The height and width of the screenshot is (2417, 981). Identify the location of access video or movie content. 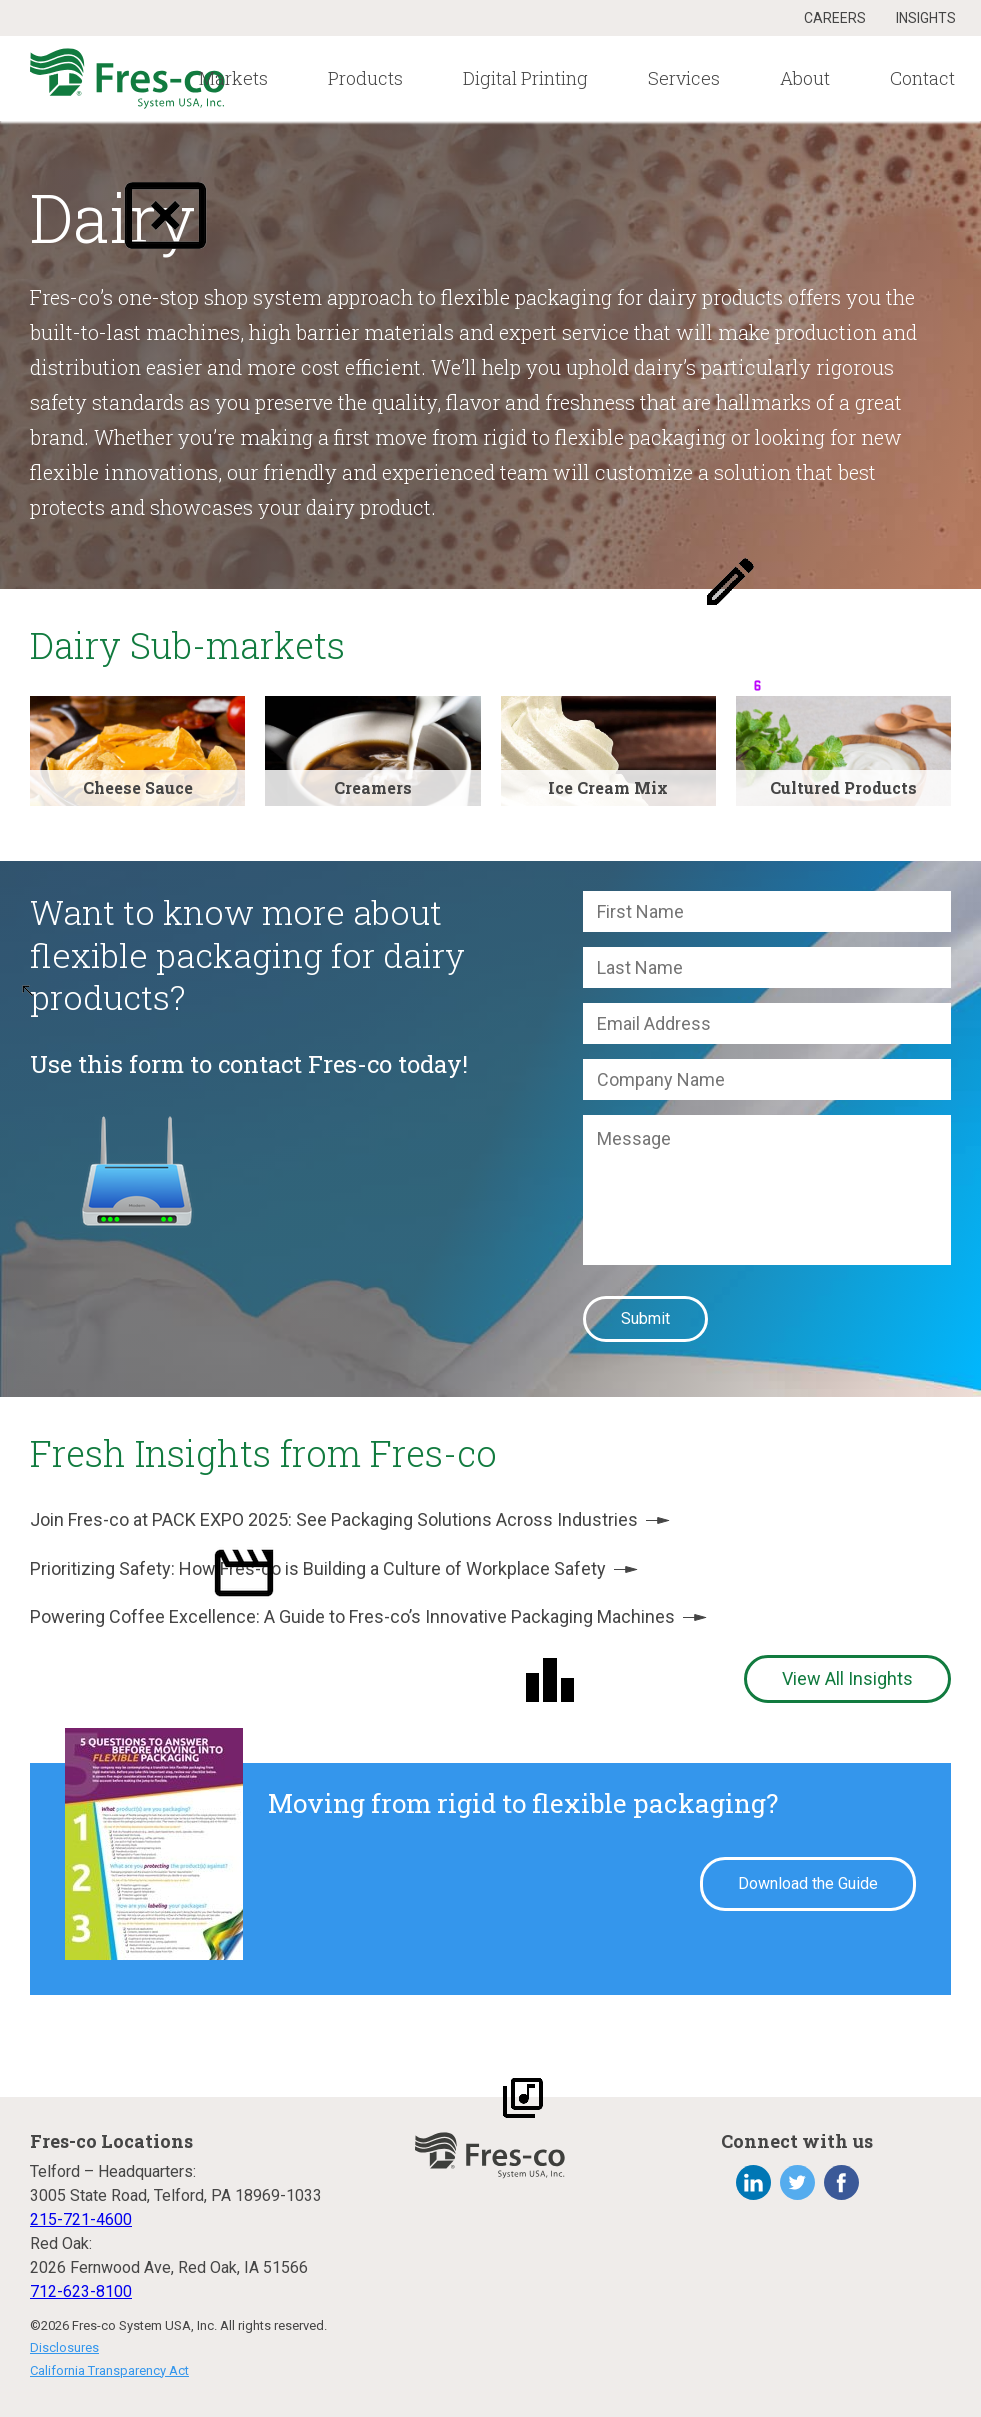
(244, 1573).